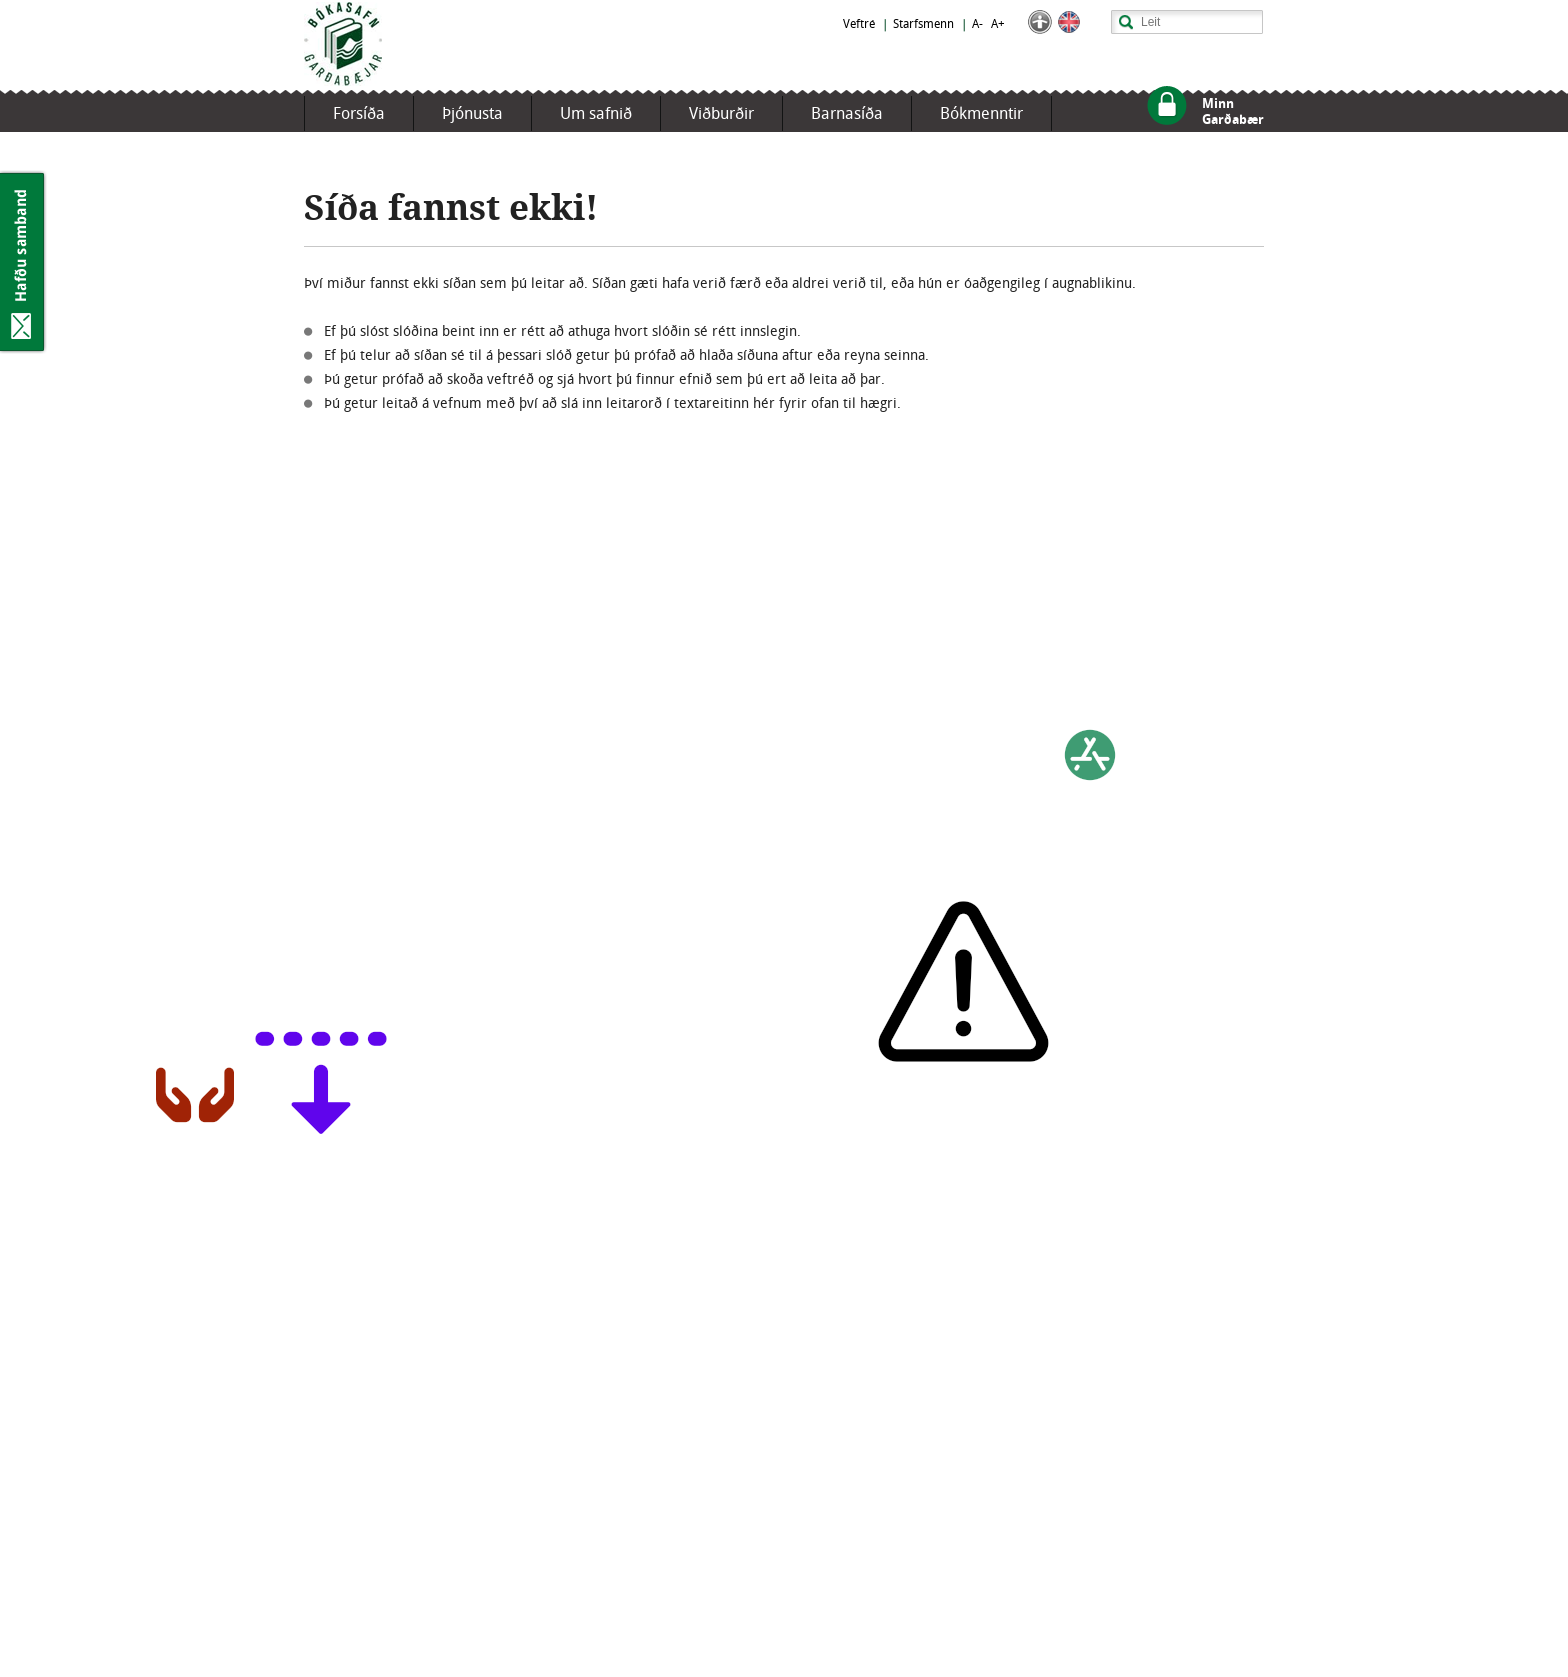 This screenshot has width=1568, height=1677. What do you see at coordinates (195, 1091) in the screenshot?
I see `support or care services` at bounding box center [195, 1091].